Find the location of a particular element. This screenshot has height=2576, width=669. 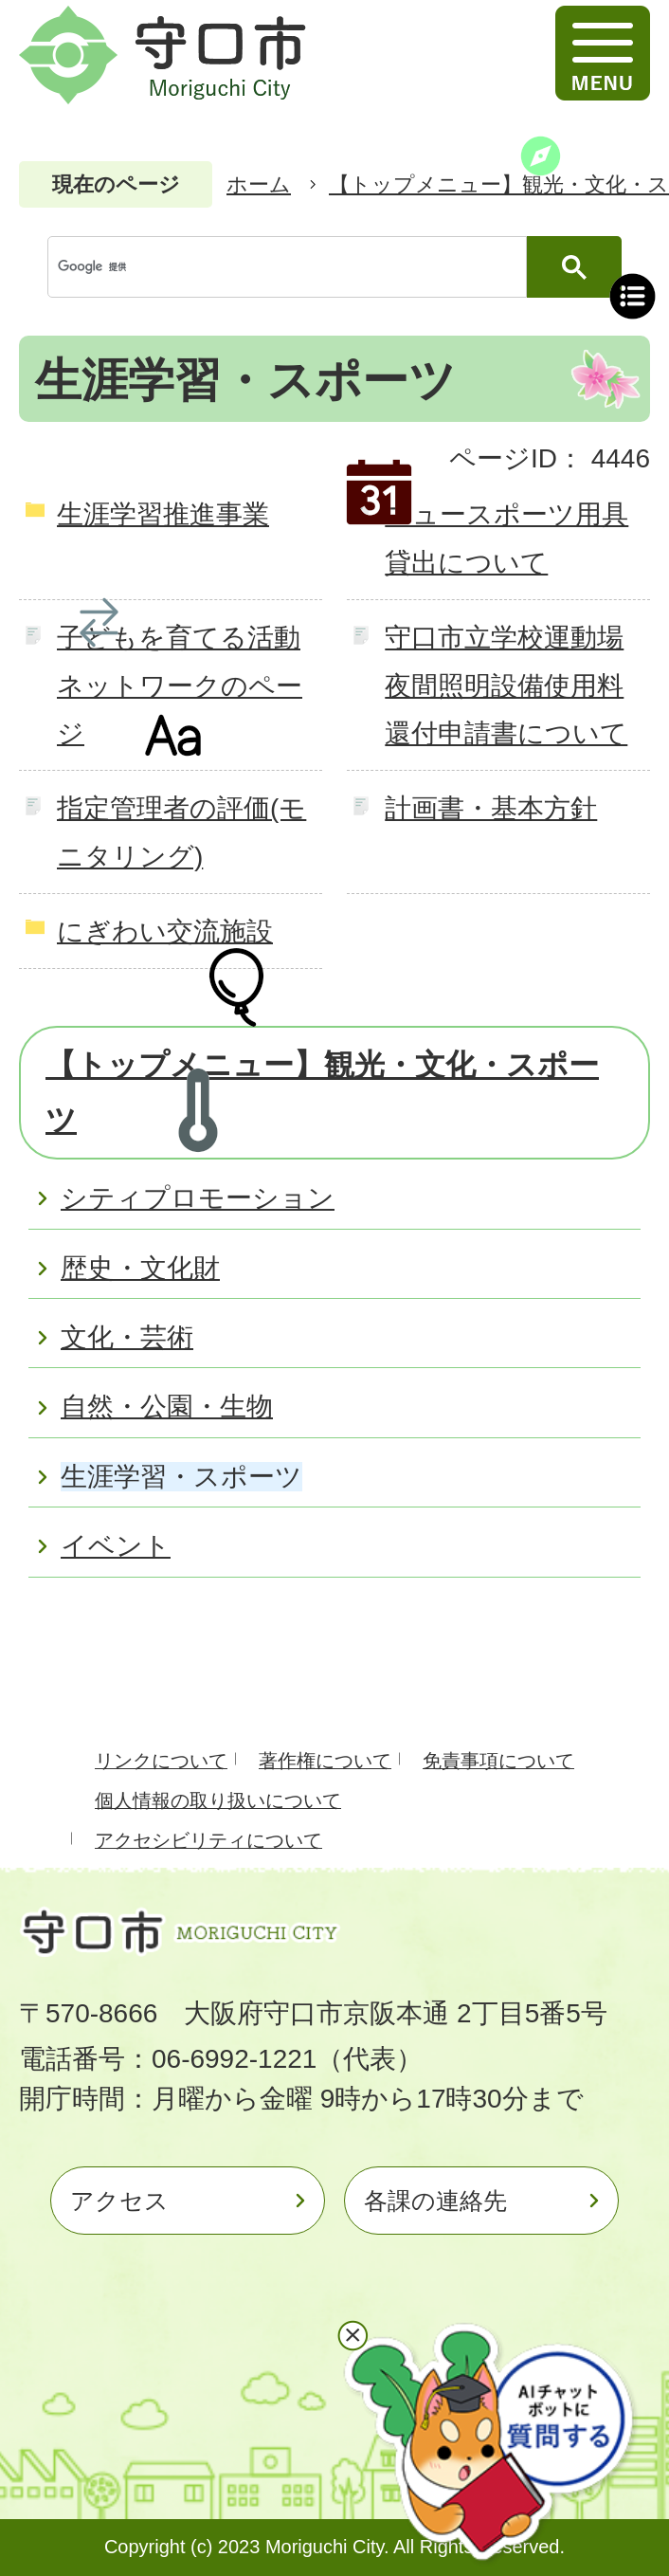

swap or exchange items is located at coordinates (99, 622).